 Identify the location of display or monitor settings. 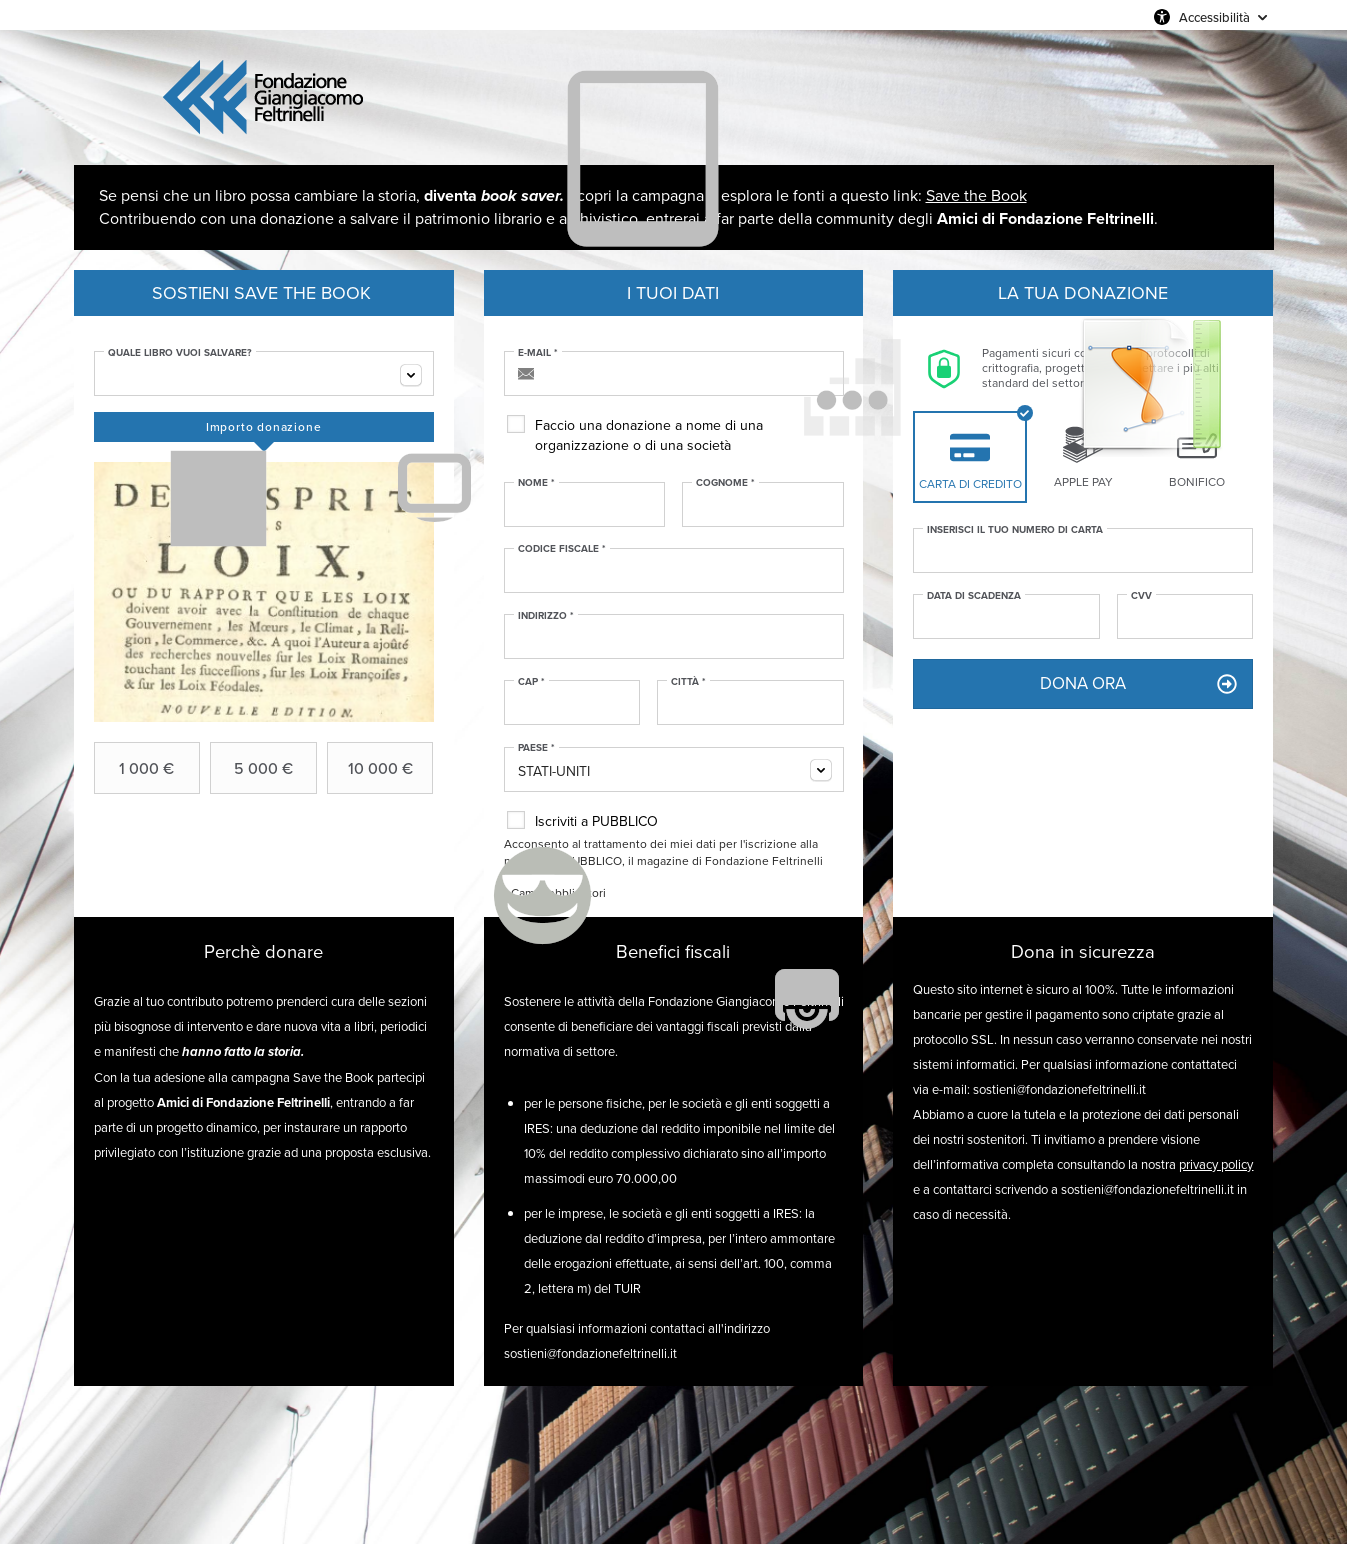
(434, 485).